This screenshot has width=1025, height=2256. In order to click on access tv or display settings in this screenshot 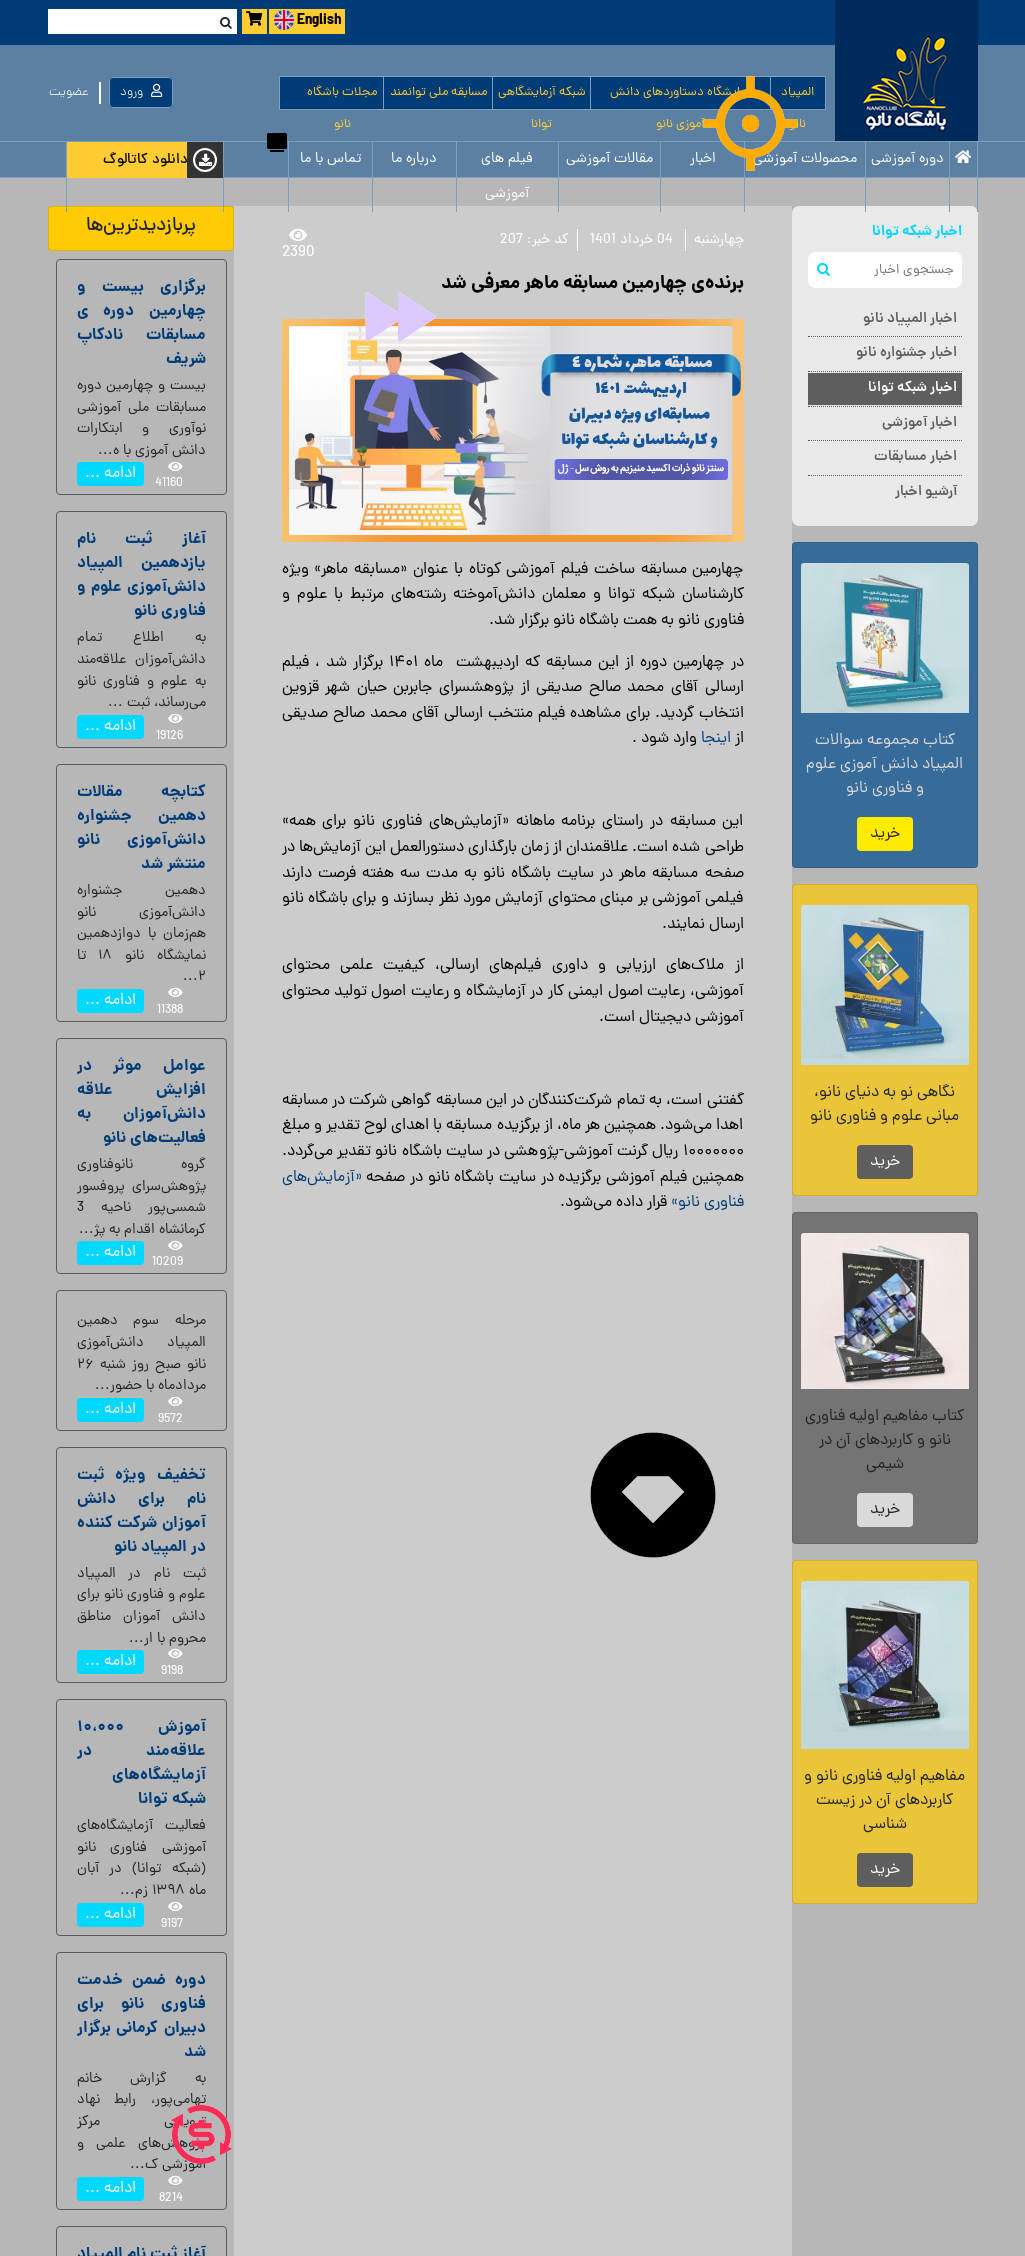, I will do `click(277, 142)`.